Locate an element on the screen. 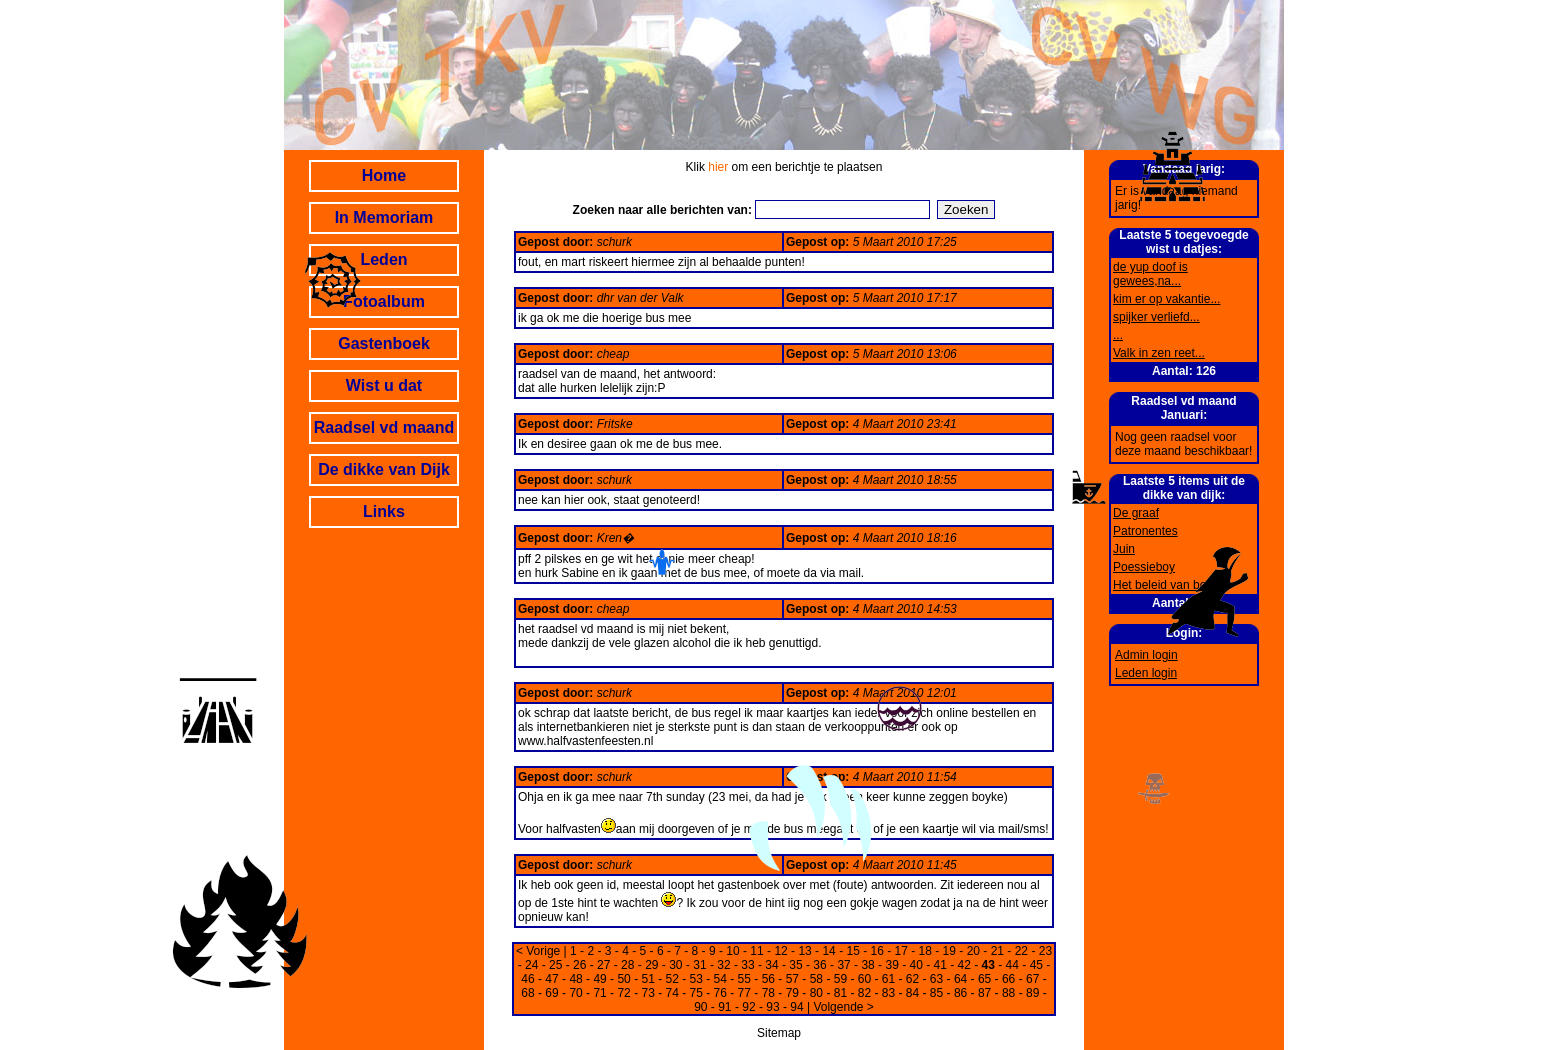  indicates ocean or maritime game mode is located at coordinates (899, 708).